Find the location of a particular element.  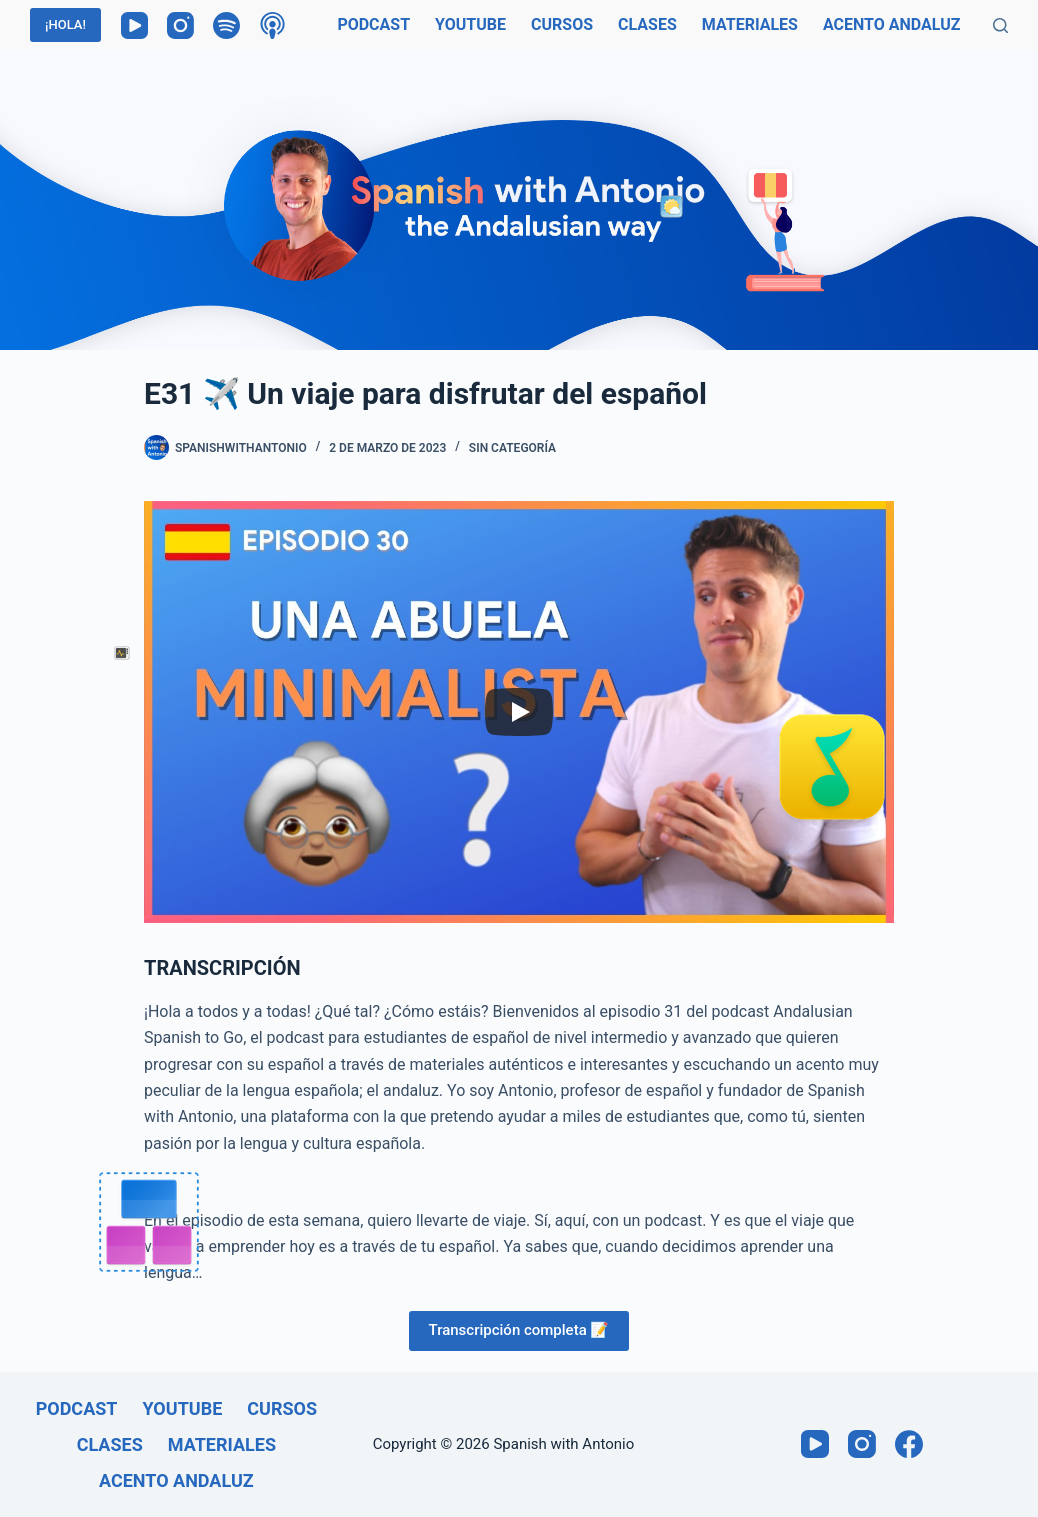

open QQ Music app is located at coordinates (832, 767).